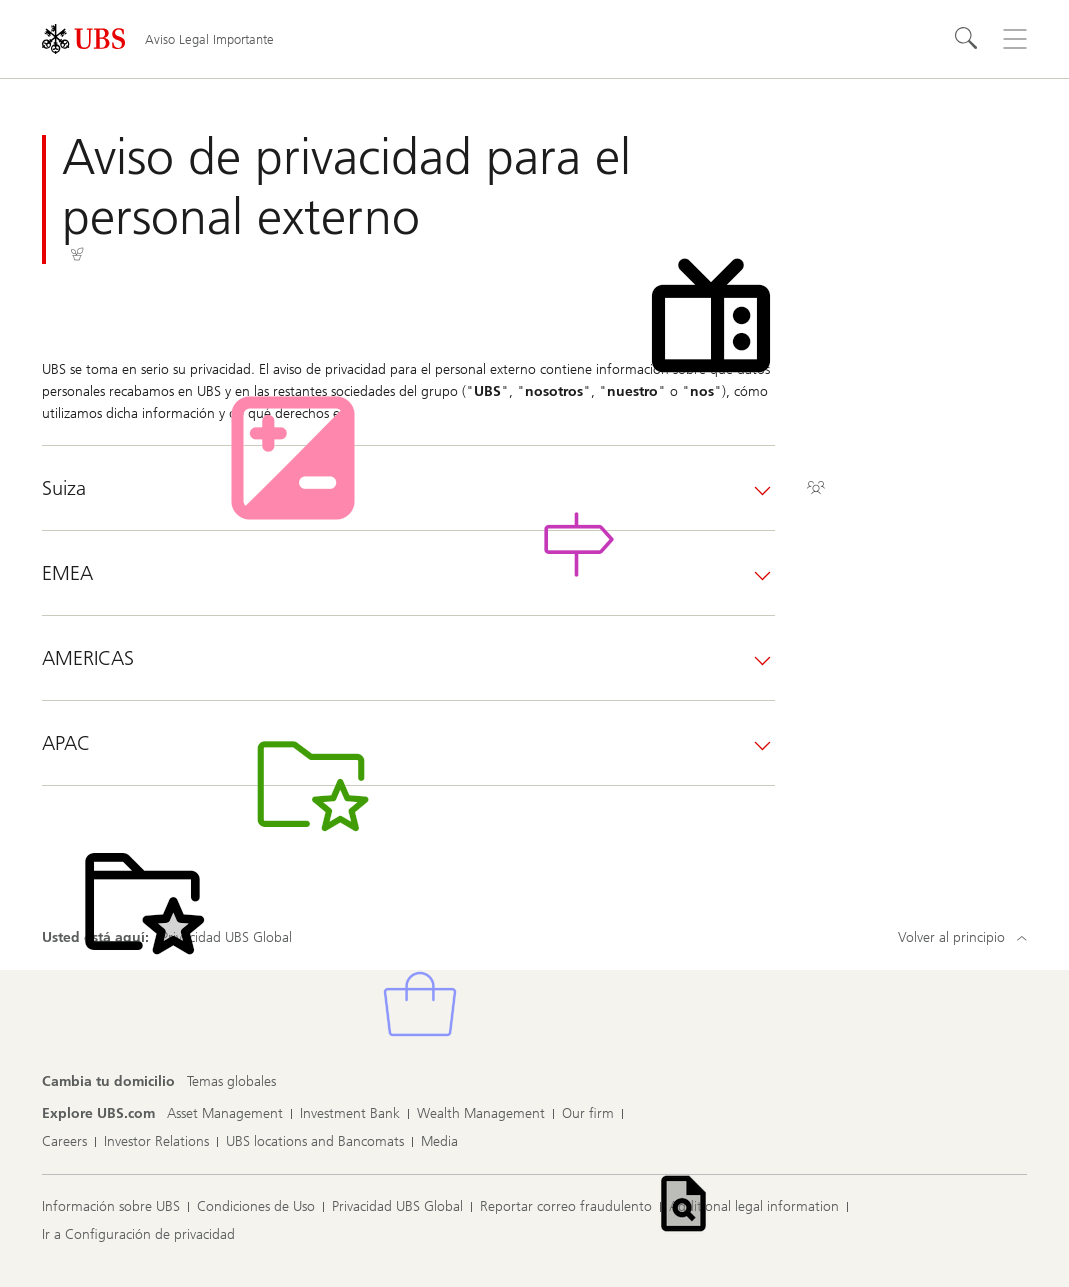  Describe the element at coordinates (576, 544) in the screenshot. I see `access directions or navigation options` at that location.